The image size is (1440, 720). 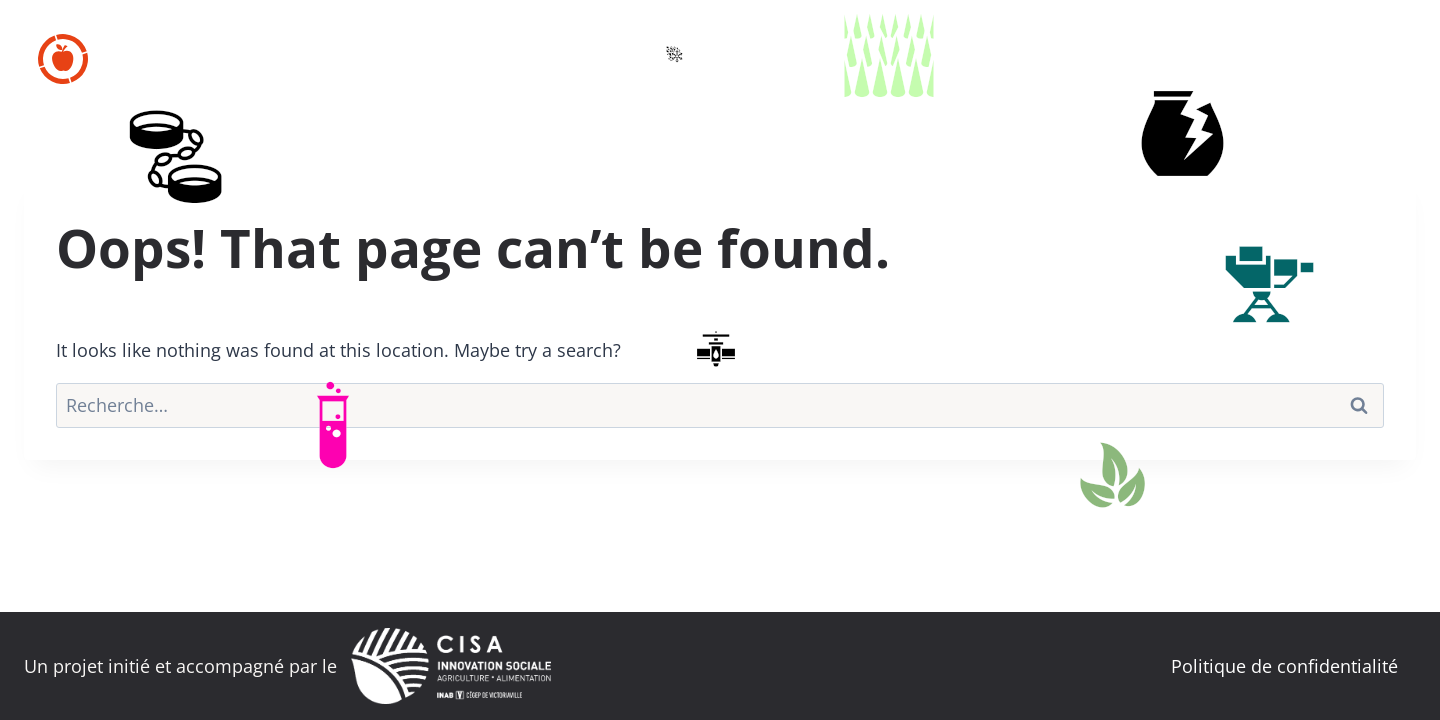 I want to click on adjust water or gas flow settings, so click(x=716, y=349).